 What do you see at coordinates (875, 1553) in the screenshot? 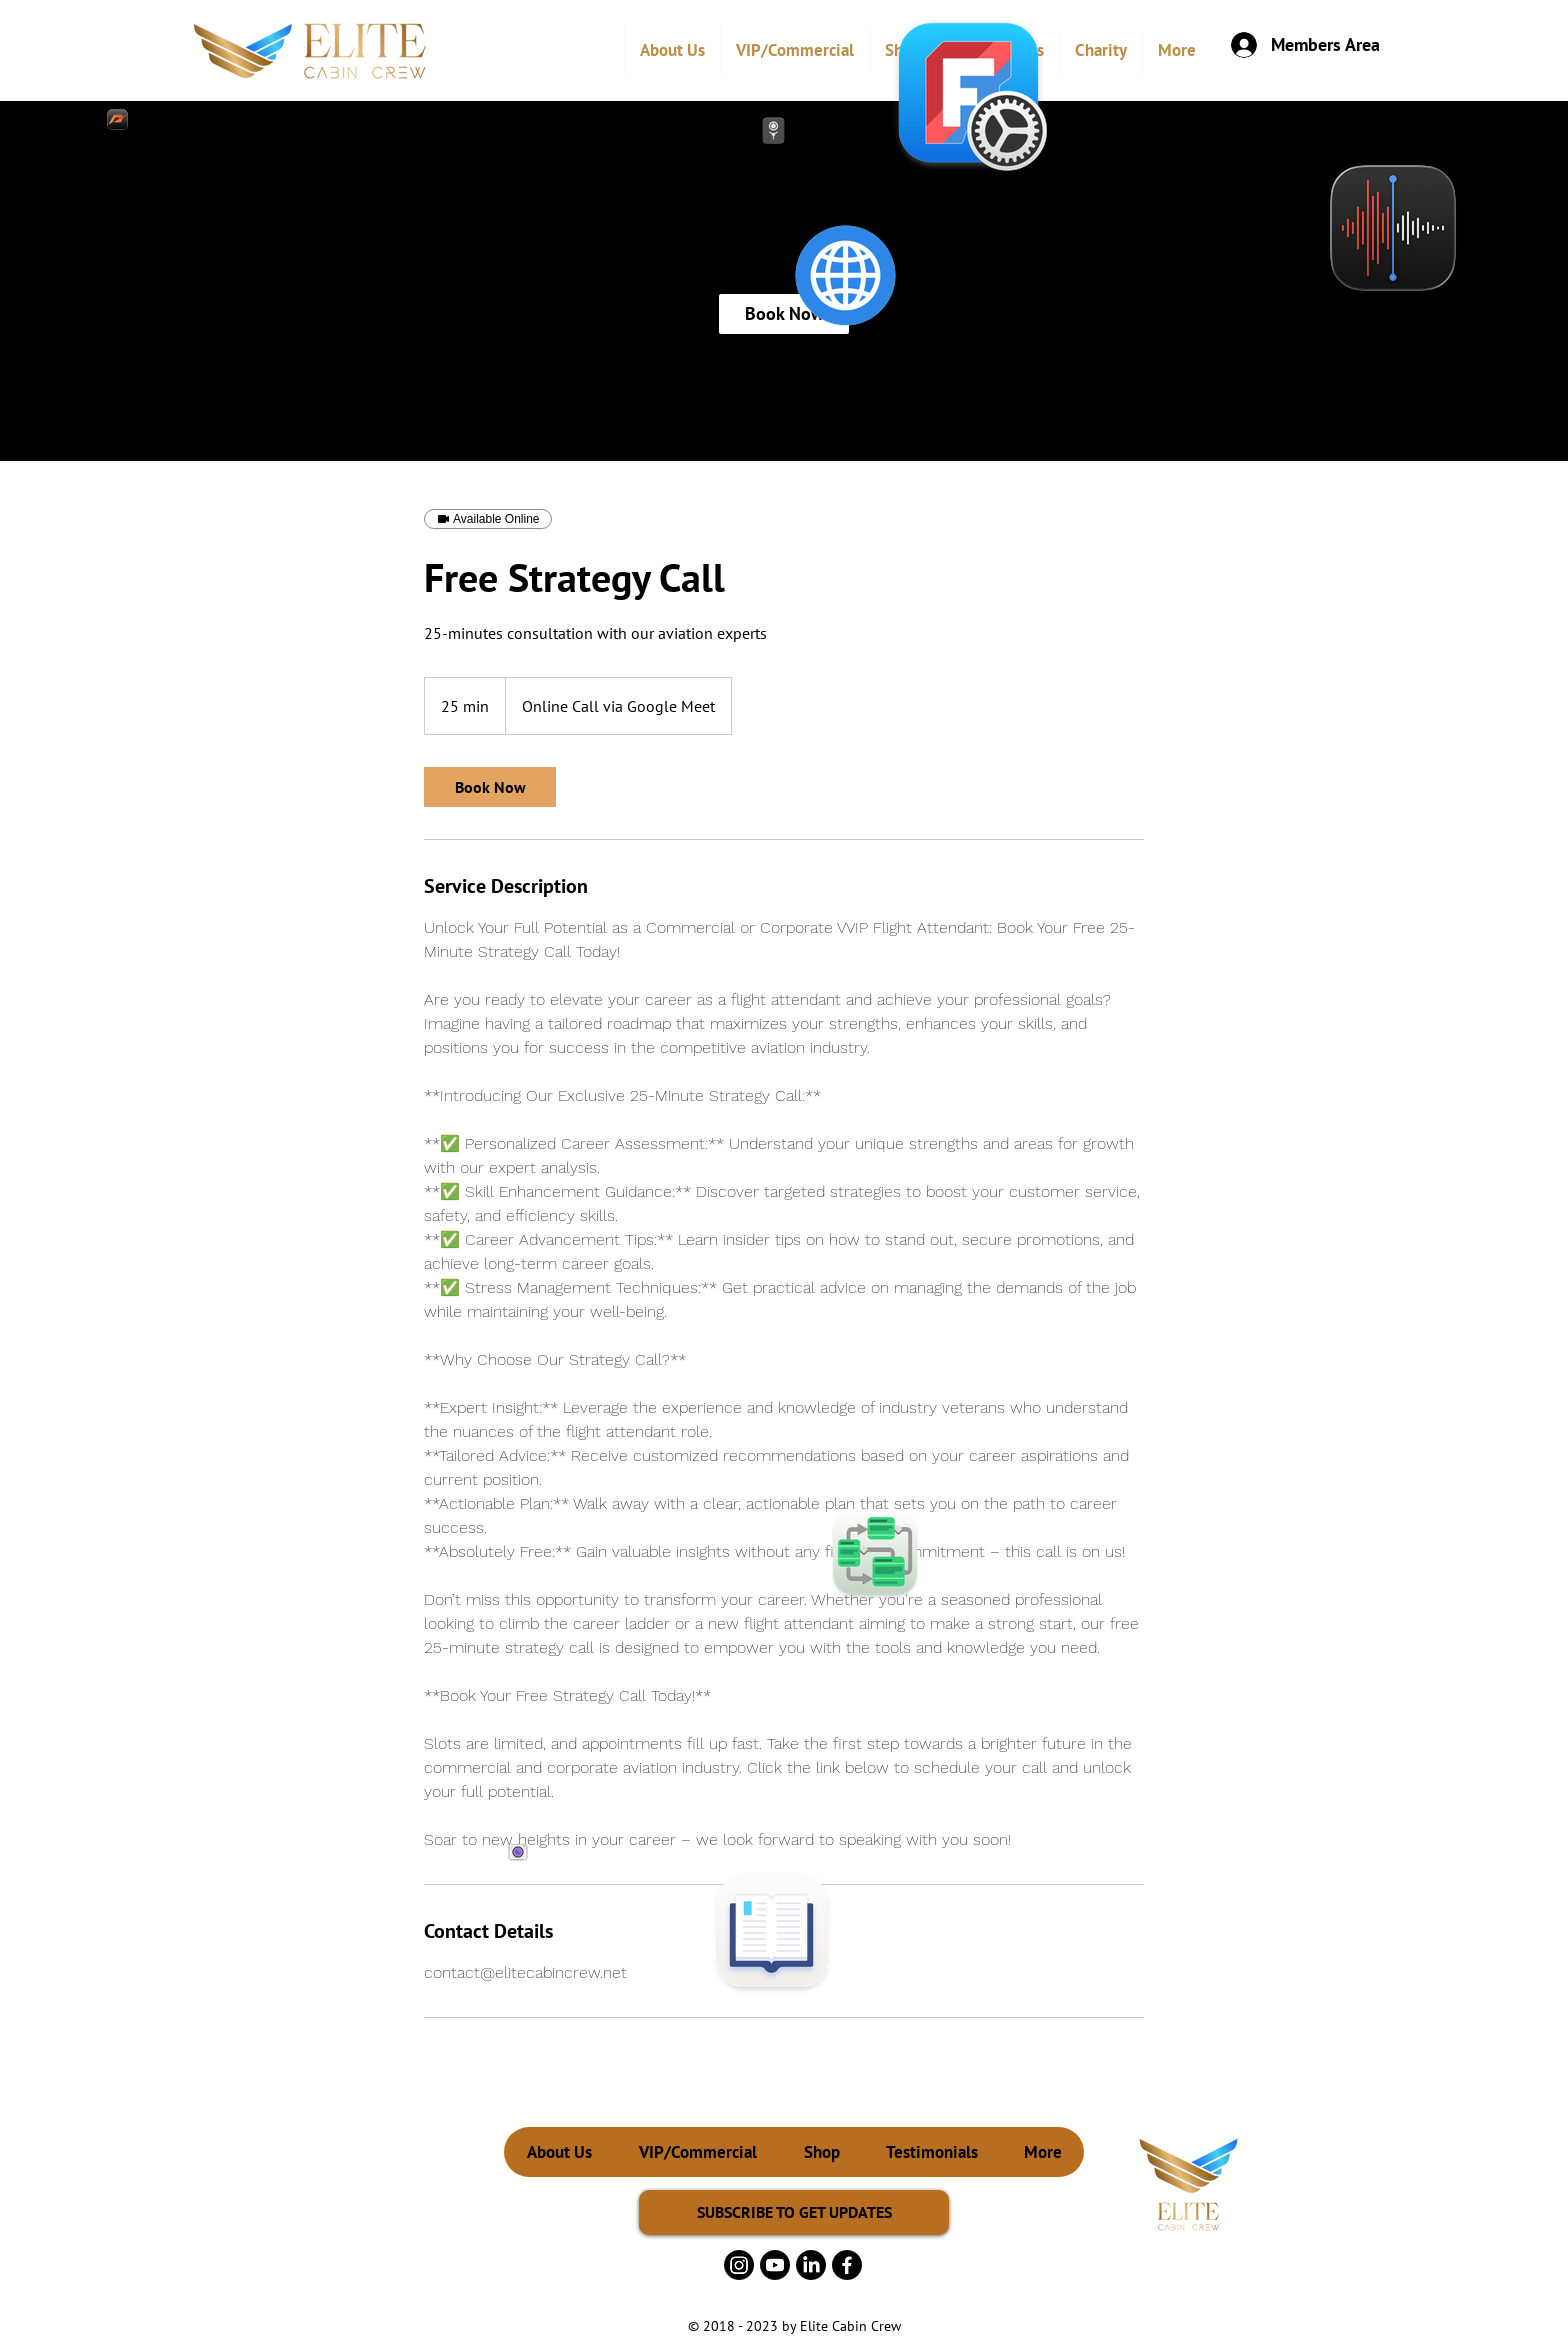
I see `open gaphor modeling application` at bounding box center [875, 1553].